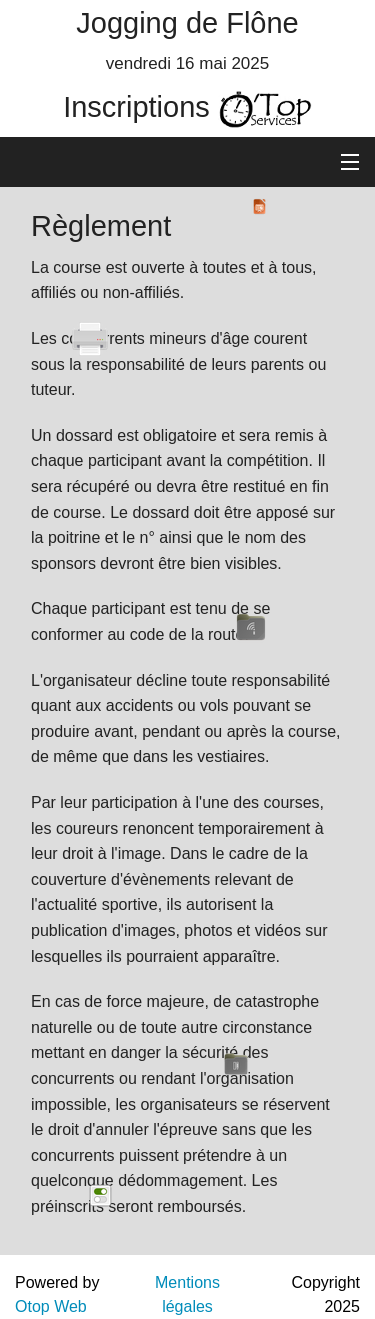 This screenshot has height=1319, width=375. Describe the element at coordinates (100, 1195) in the screenshot. I see `open gnome tweaks to customize system settings` at that location.